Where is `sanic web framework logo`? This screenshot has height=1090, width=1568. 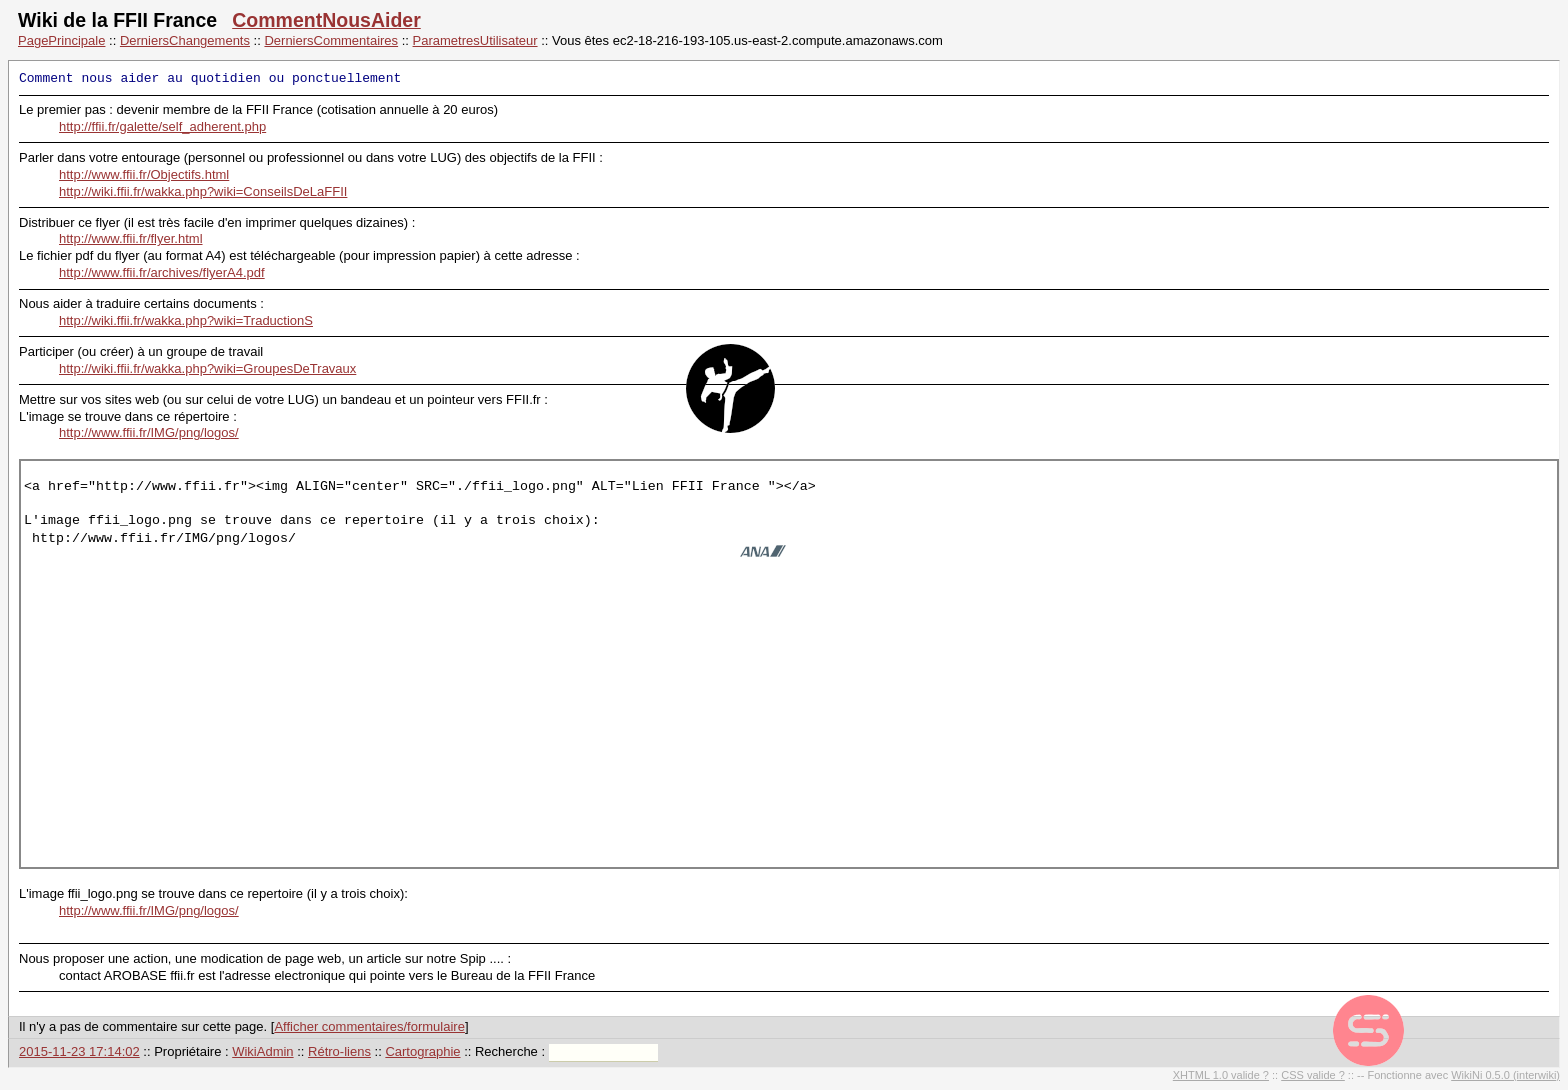
sanic web framework logo is located at coordinates (1368, 1030).